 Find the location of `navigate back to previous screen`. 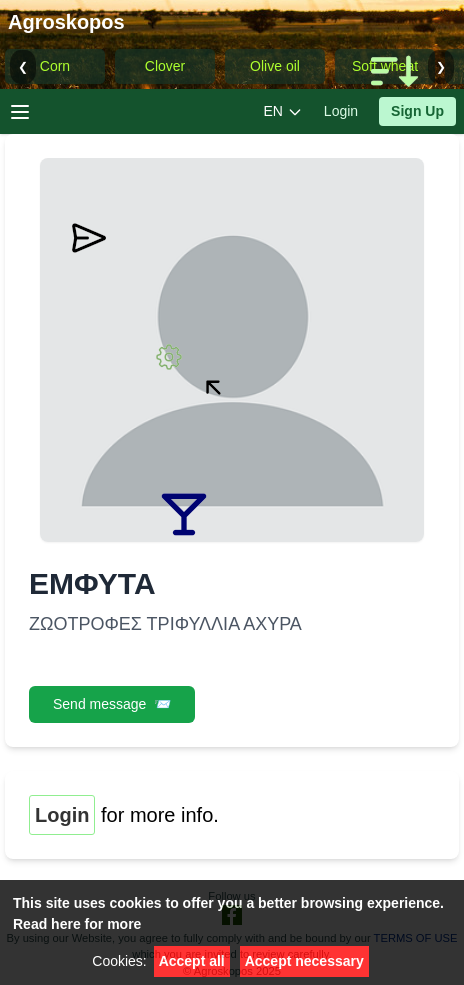

navigate back to previous screen is located at coordinates (213, 387).